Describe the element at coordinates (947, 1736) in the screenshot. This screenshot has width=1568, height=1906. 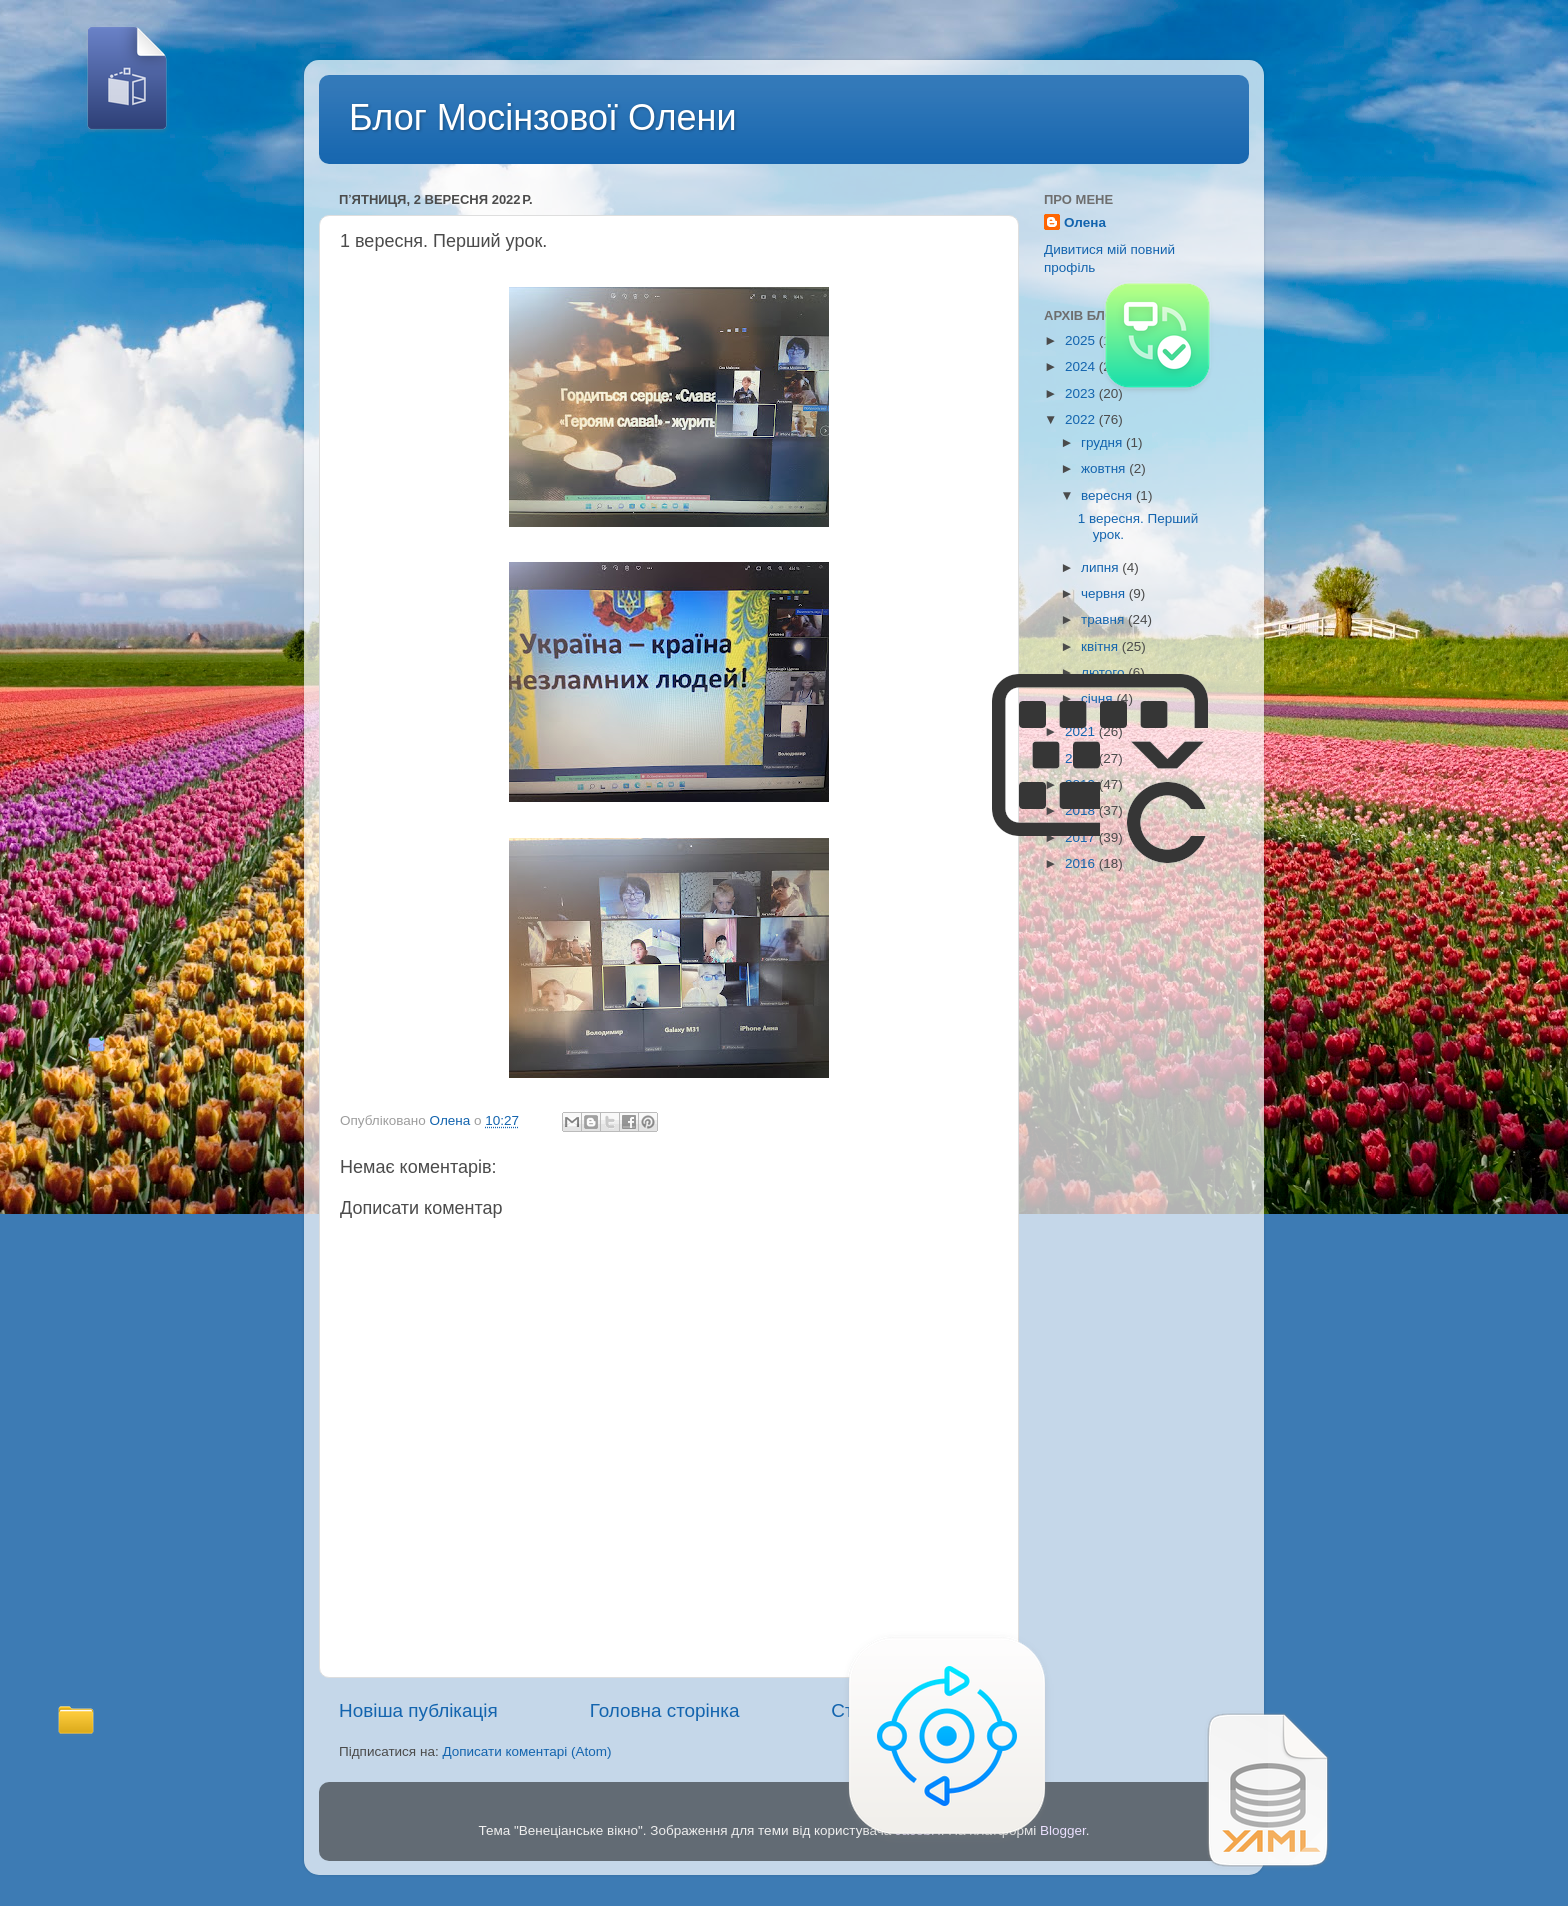
I see `open coolero cooling system control app` at that location.